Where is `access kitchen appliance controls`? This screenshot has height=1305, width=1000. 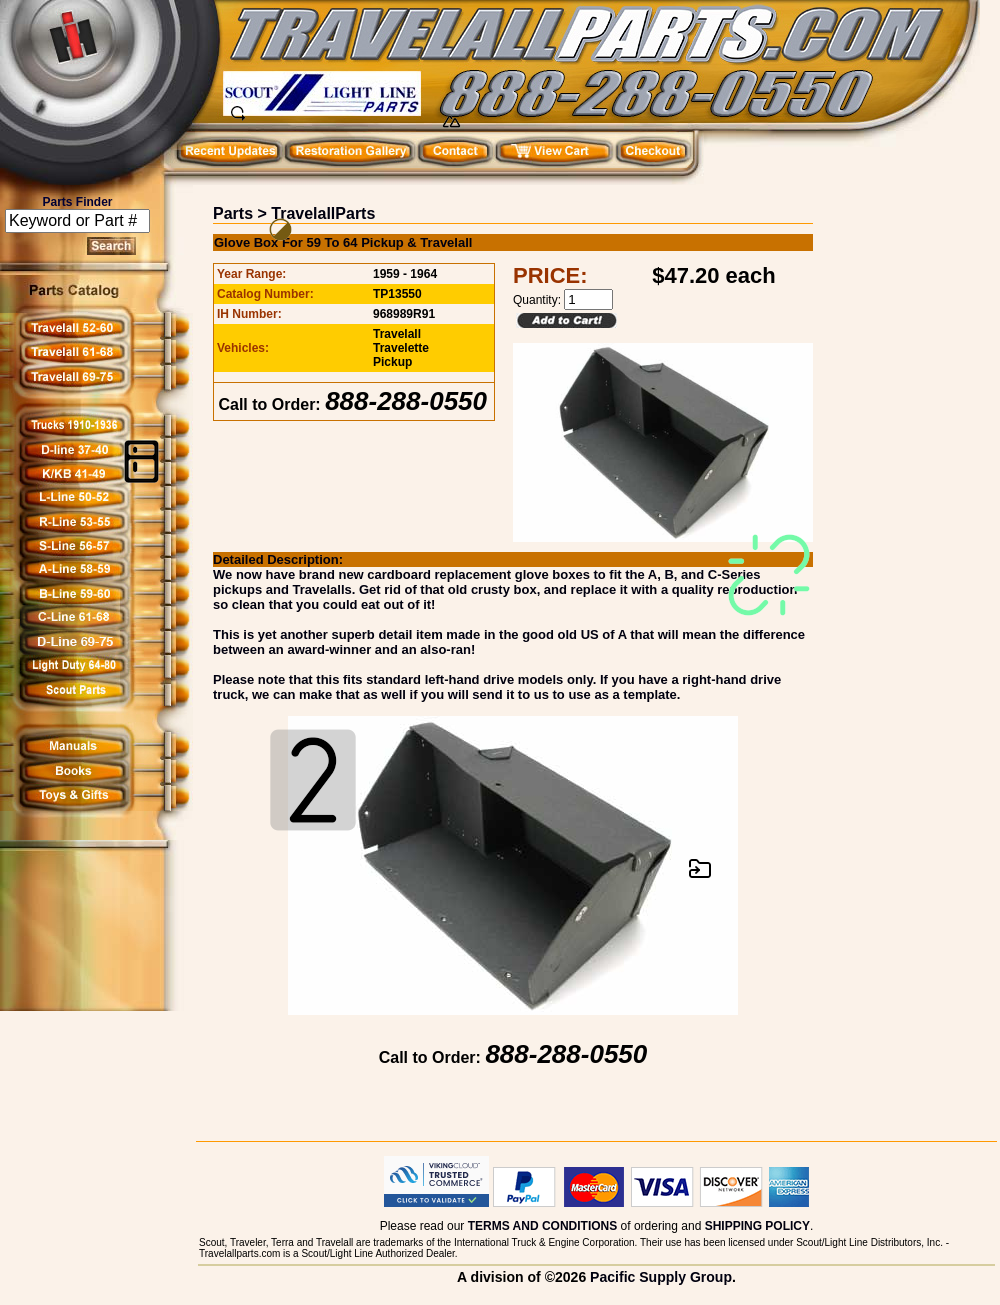
access kitchen appliance controls is located at coordinates (141, 461).